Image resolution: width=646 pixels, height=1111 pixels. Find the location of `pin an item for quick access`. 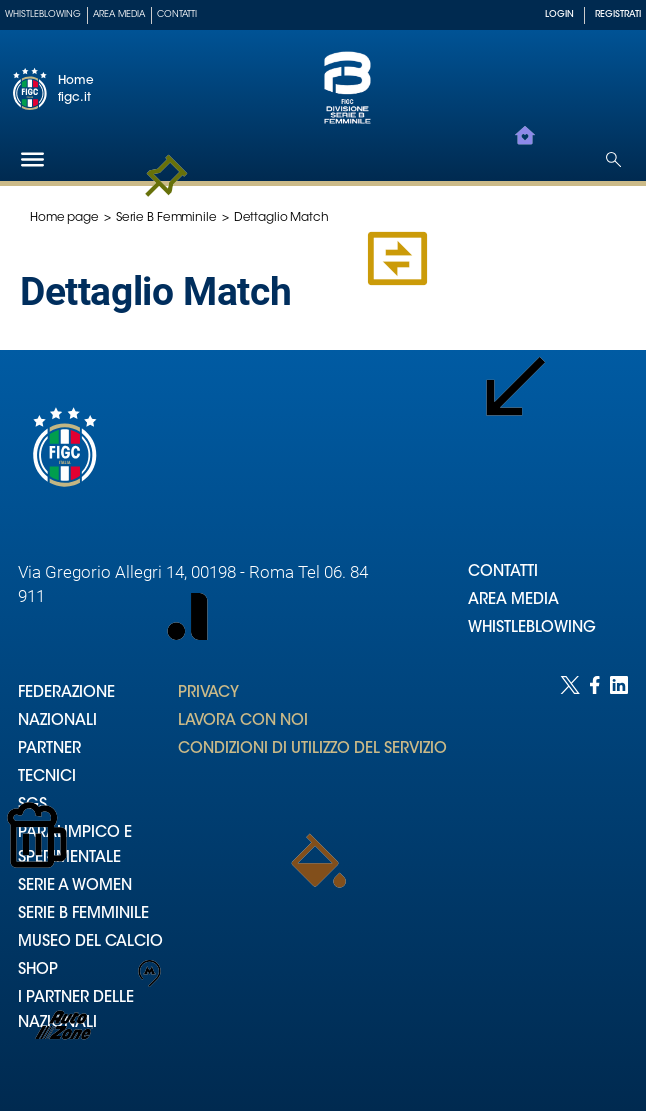

pin an item for quick access is located at coordinates (164, 177).